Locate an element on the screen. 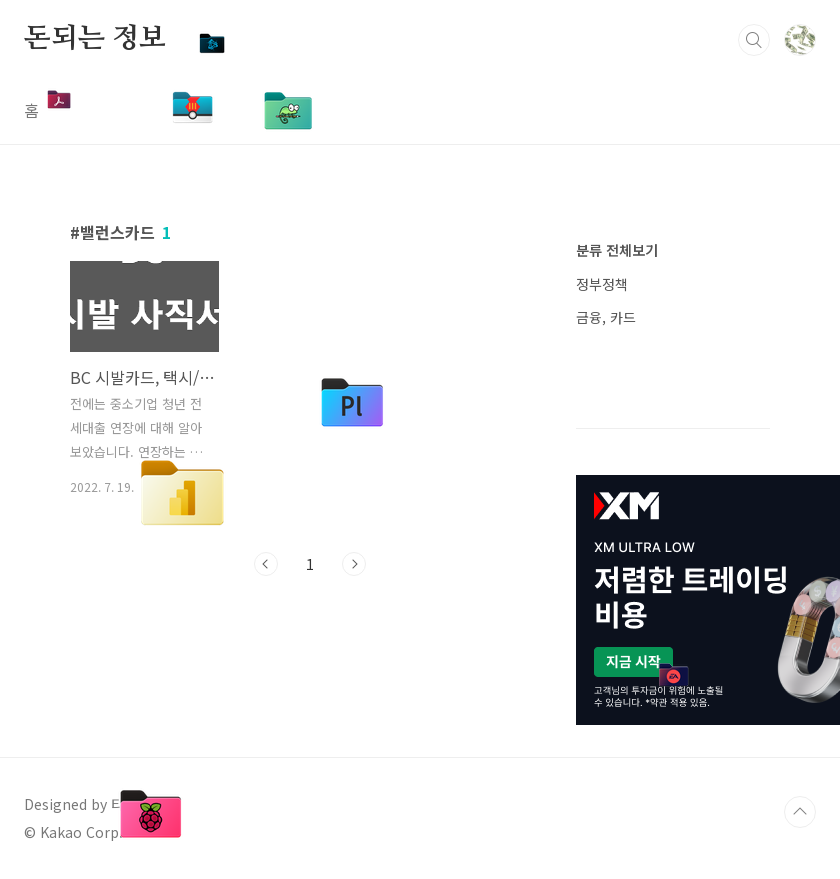 This screenshot has width=840, height=879. open notepad++ project folder is located at coordinates (288, 112).